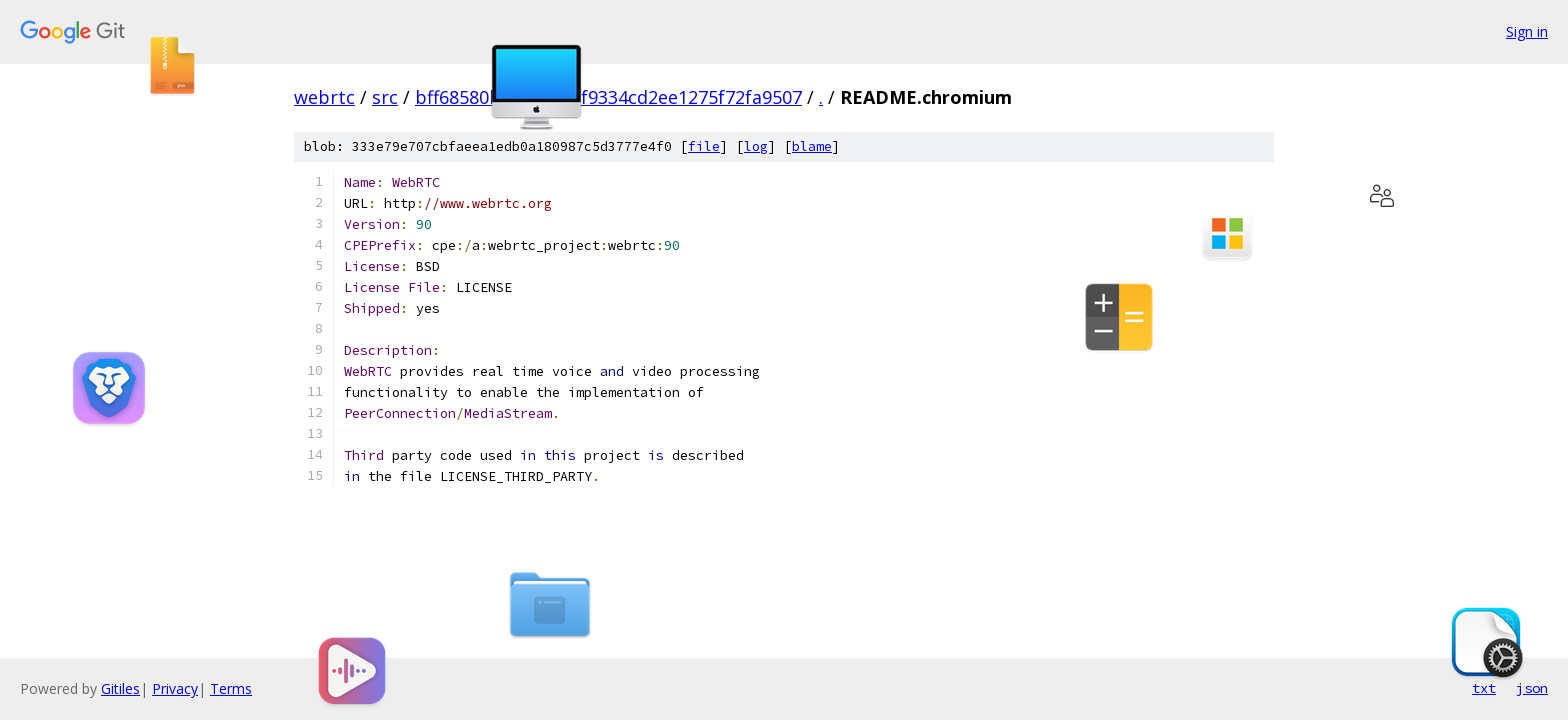 The width and height of the screenshot is (1568, 720). I want to click on configure file type associations and default apps, so click(1486, 642).